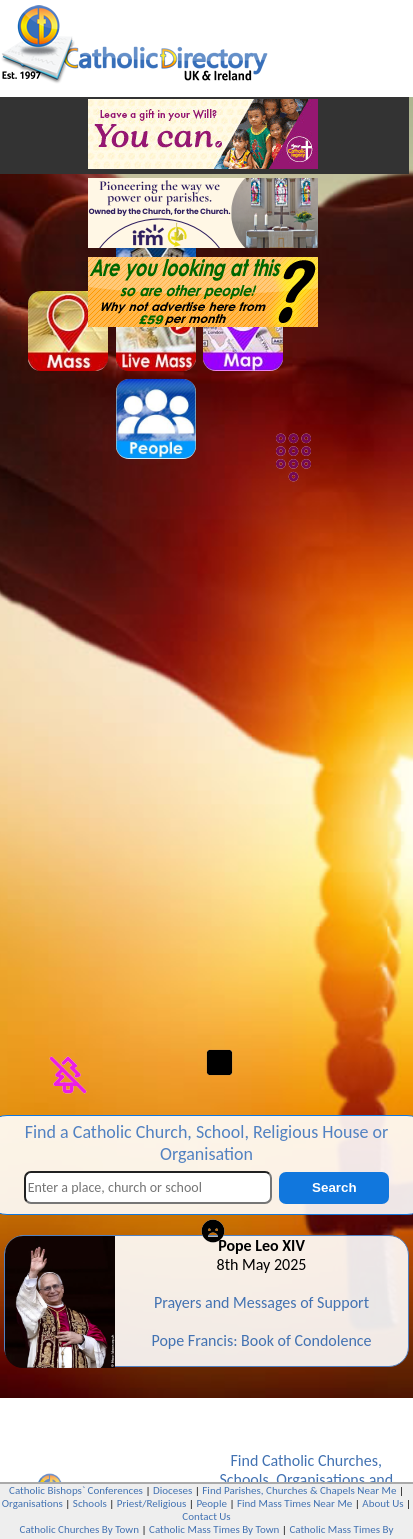 The width and height of the screenshot is (413, 1539). What do you see at coordinates (293, 457) in the screenshot?
I see `open the phone dialer` at bounding box center [293, 457].